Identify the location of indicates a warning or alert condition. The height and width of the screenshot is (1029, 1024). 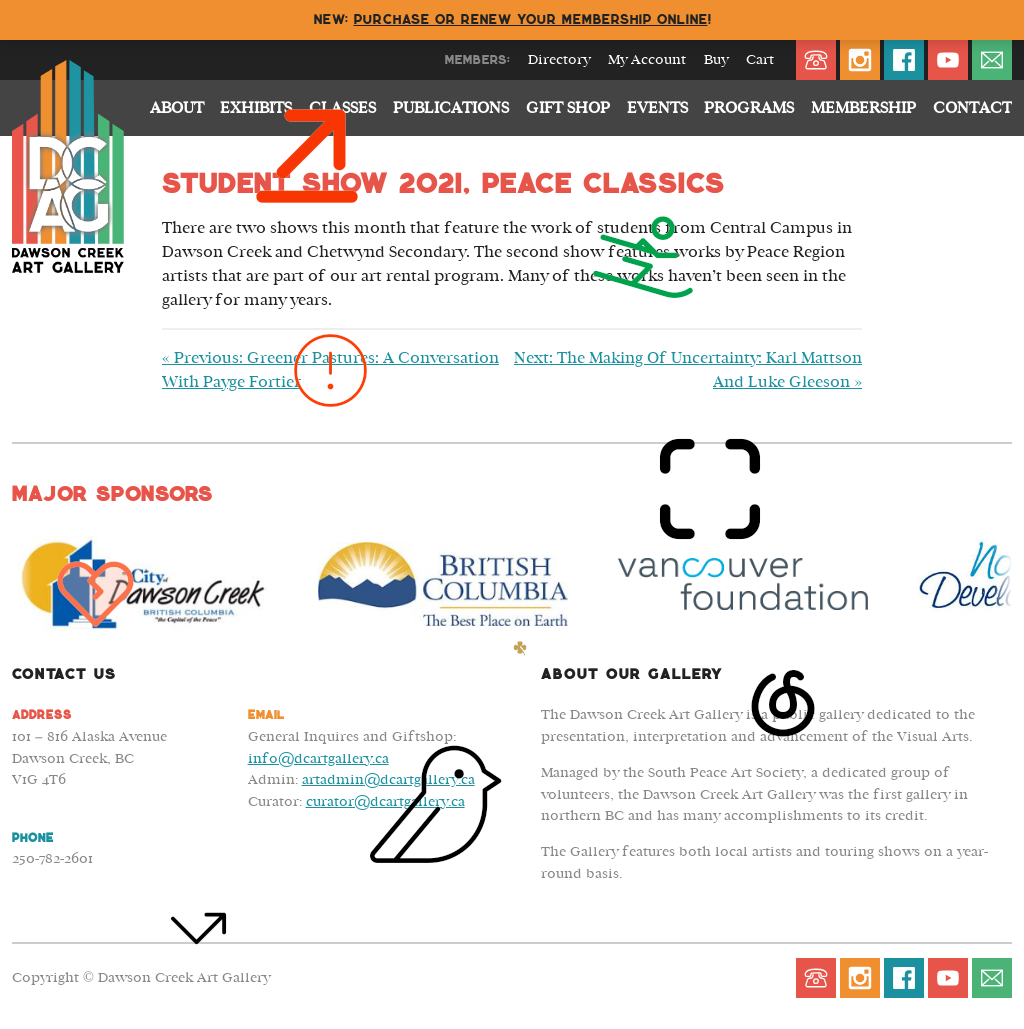
(330, 370).